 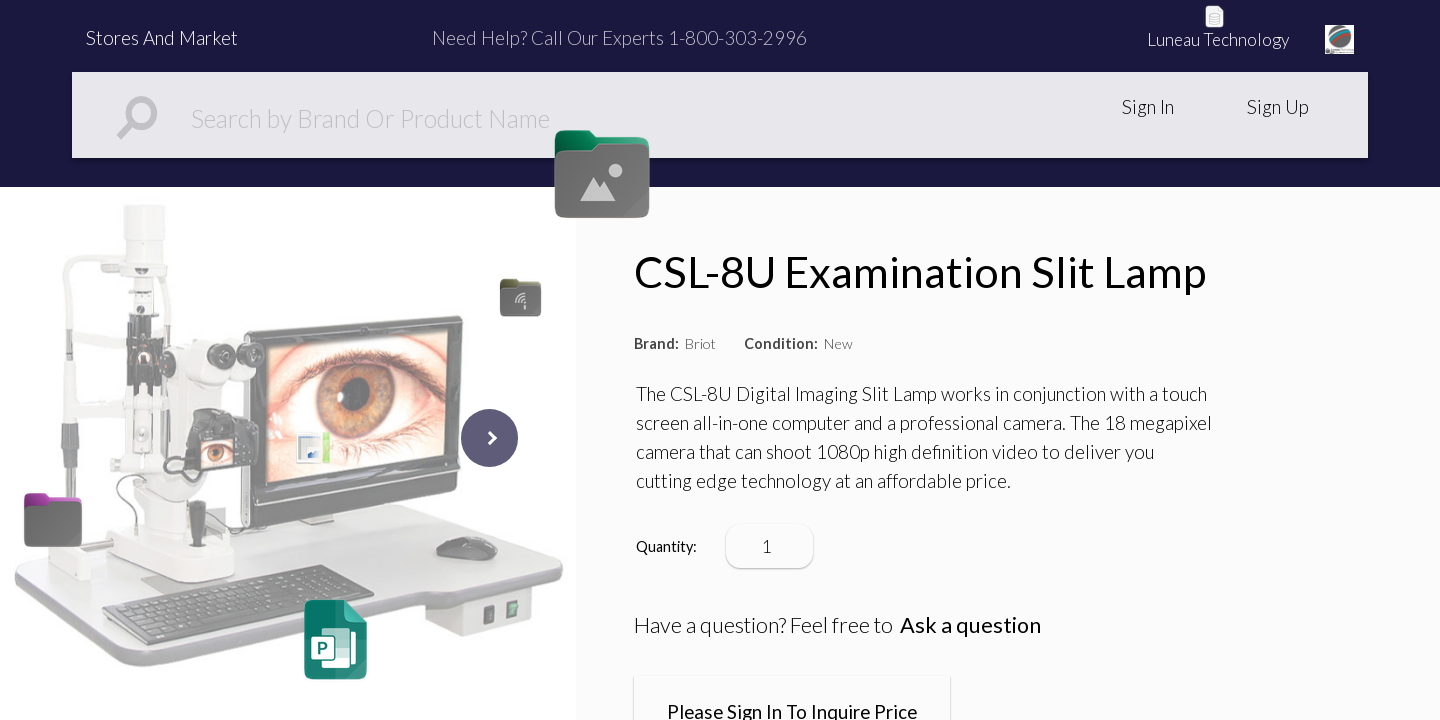 What do you see at coordinates (53, 520) in the screenshot?
I see `open folder to view contents` at bounding box center [53, 520].